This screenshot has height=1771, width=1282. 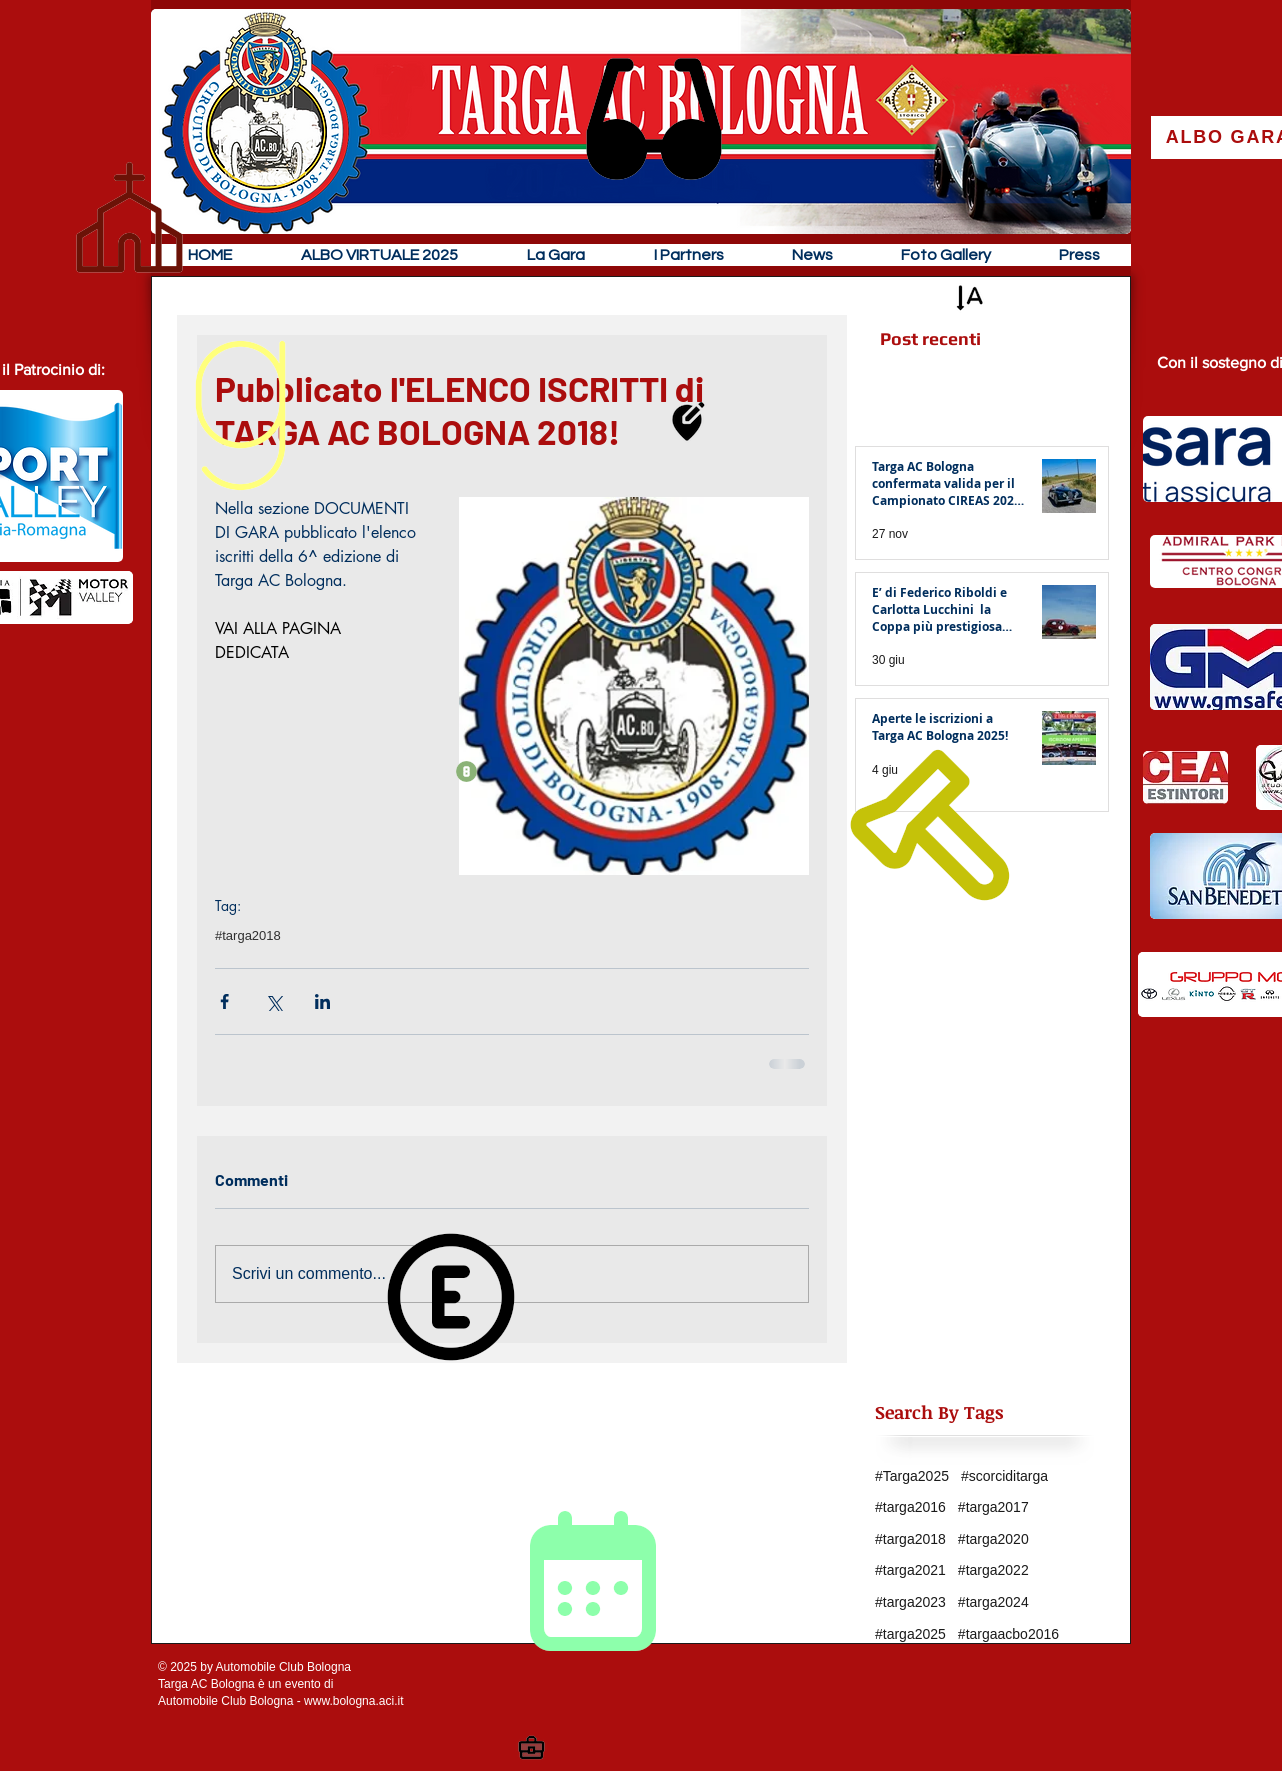 What do you see at coordinates (654, 119) in the screenshot?
I see `view reading mode or accessibility options` at bounding box center [654, 119].